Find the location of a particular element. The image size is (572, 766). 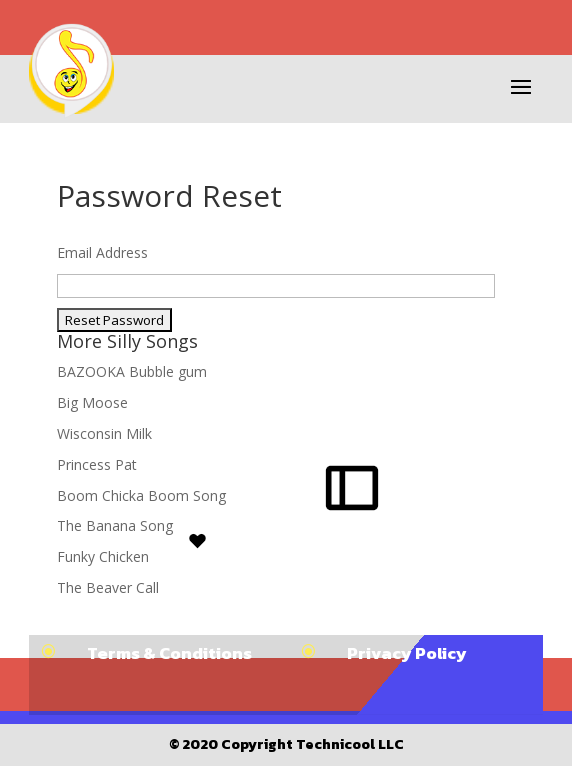

toggle sidebar panel visibility is located at coordinates (352, 488).